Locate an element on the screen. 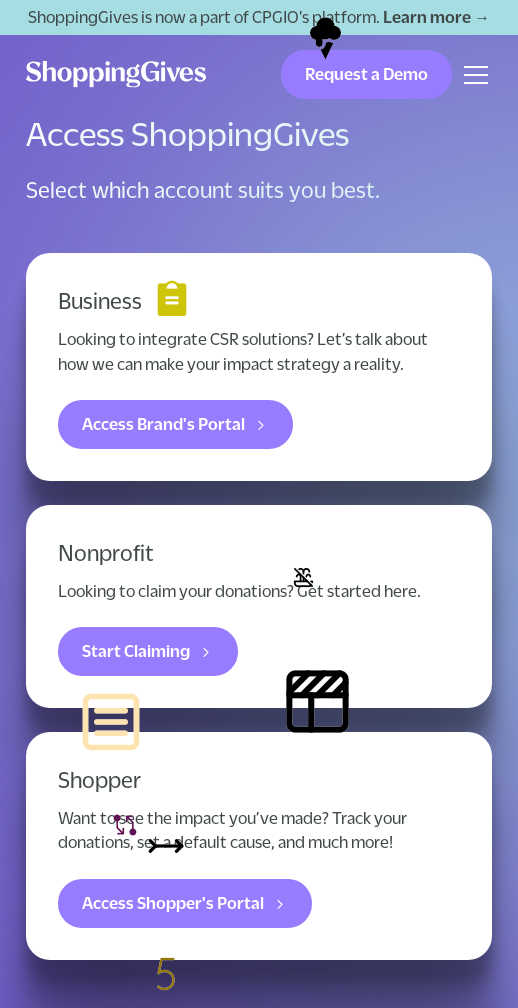  insert a new row into a table is located at coordinates (317, 701).